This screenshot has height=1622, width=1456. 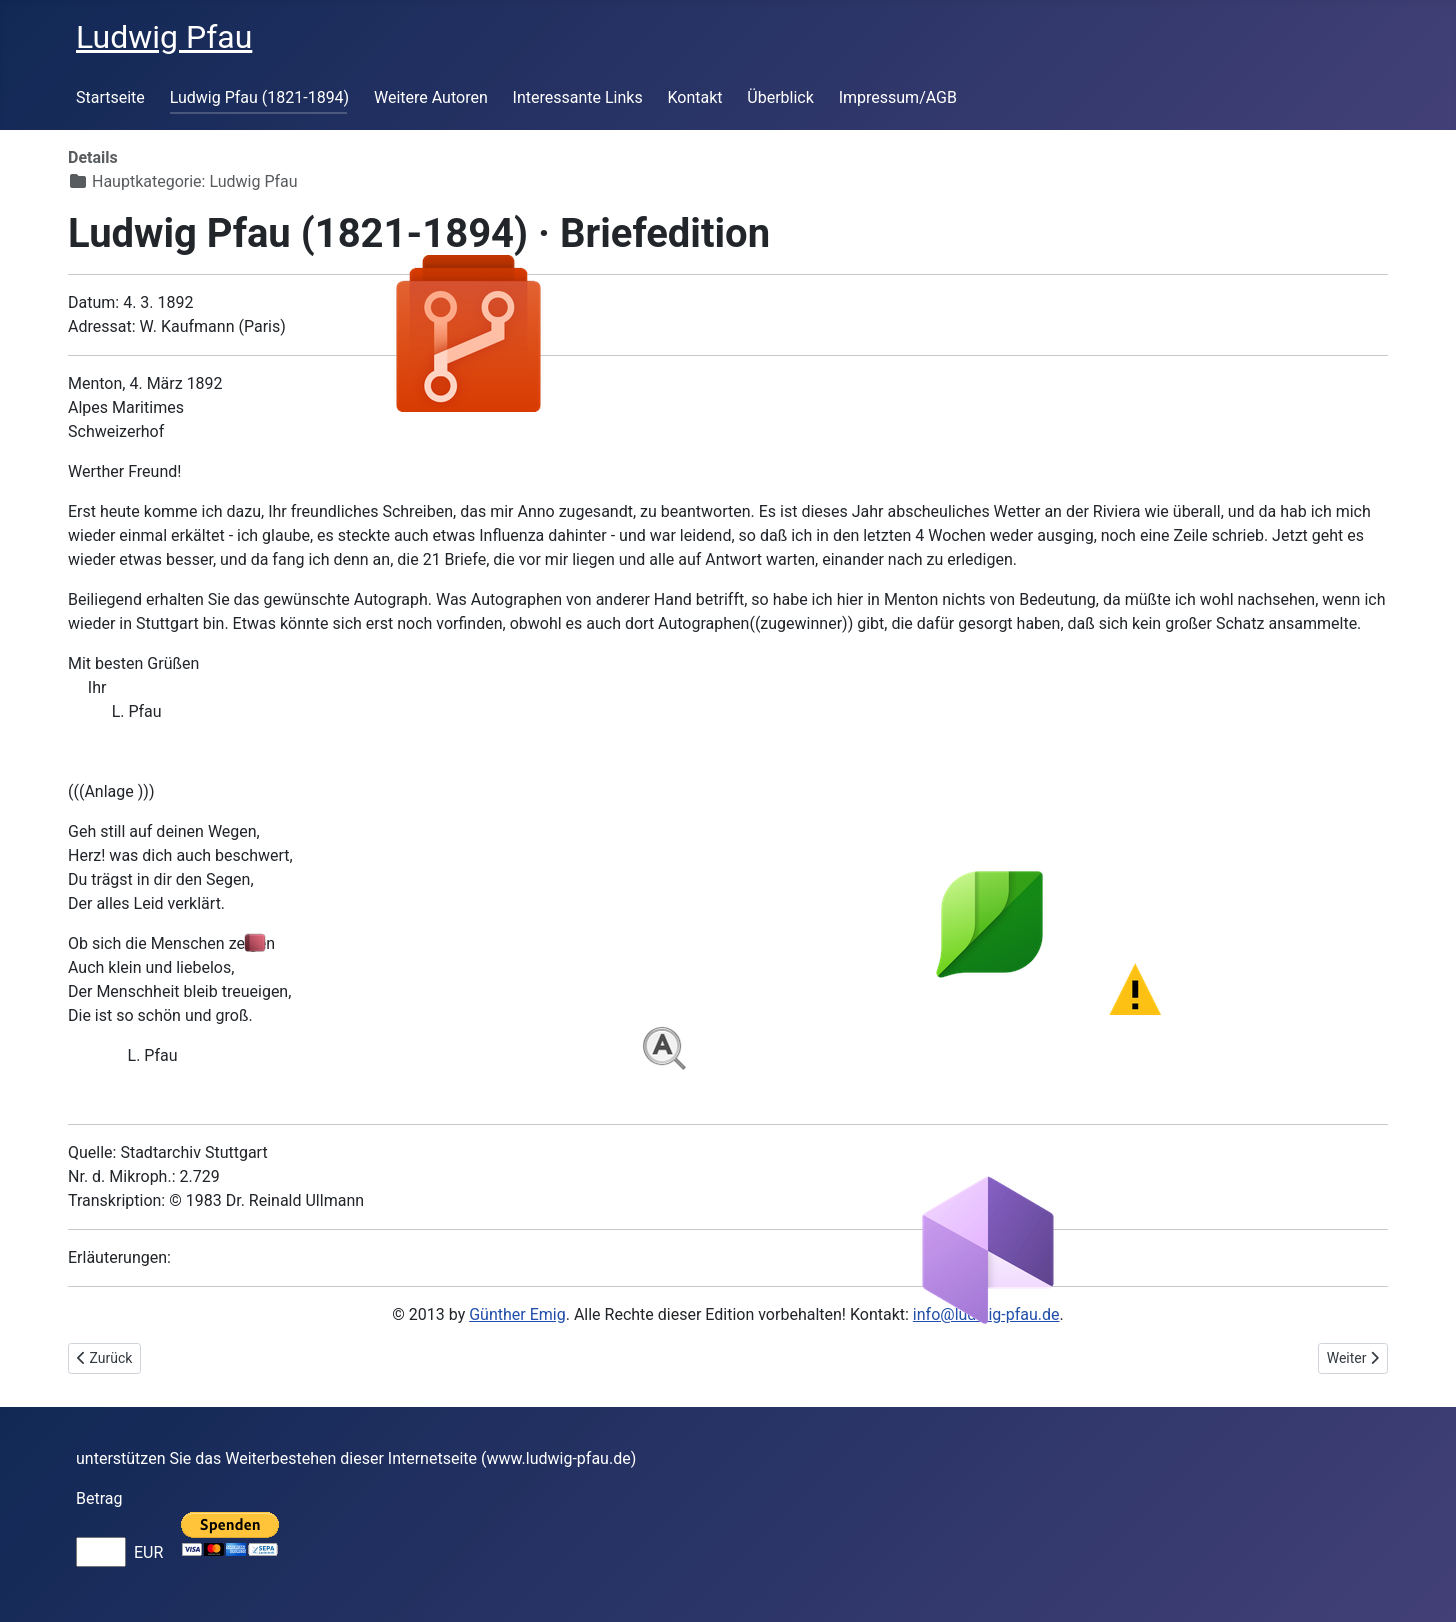 I want to click on open the repos app for managing git repositories, so click(x=468, y=333).